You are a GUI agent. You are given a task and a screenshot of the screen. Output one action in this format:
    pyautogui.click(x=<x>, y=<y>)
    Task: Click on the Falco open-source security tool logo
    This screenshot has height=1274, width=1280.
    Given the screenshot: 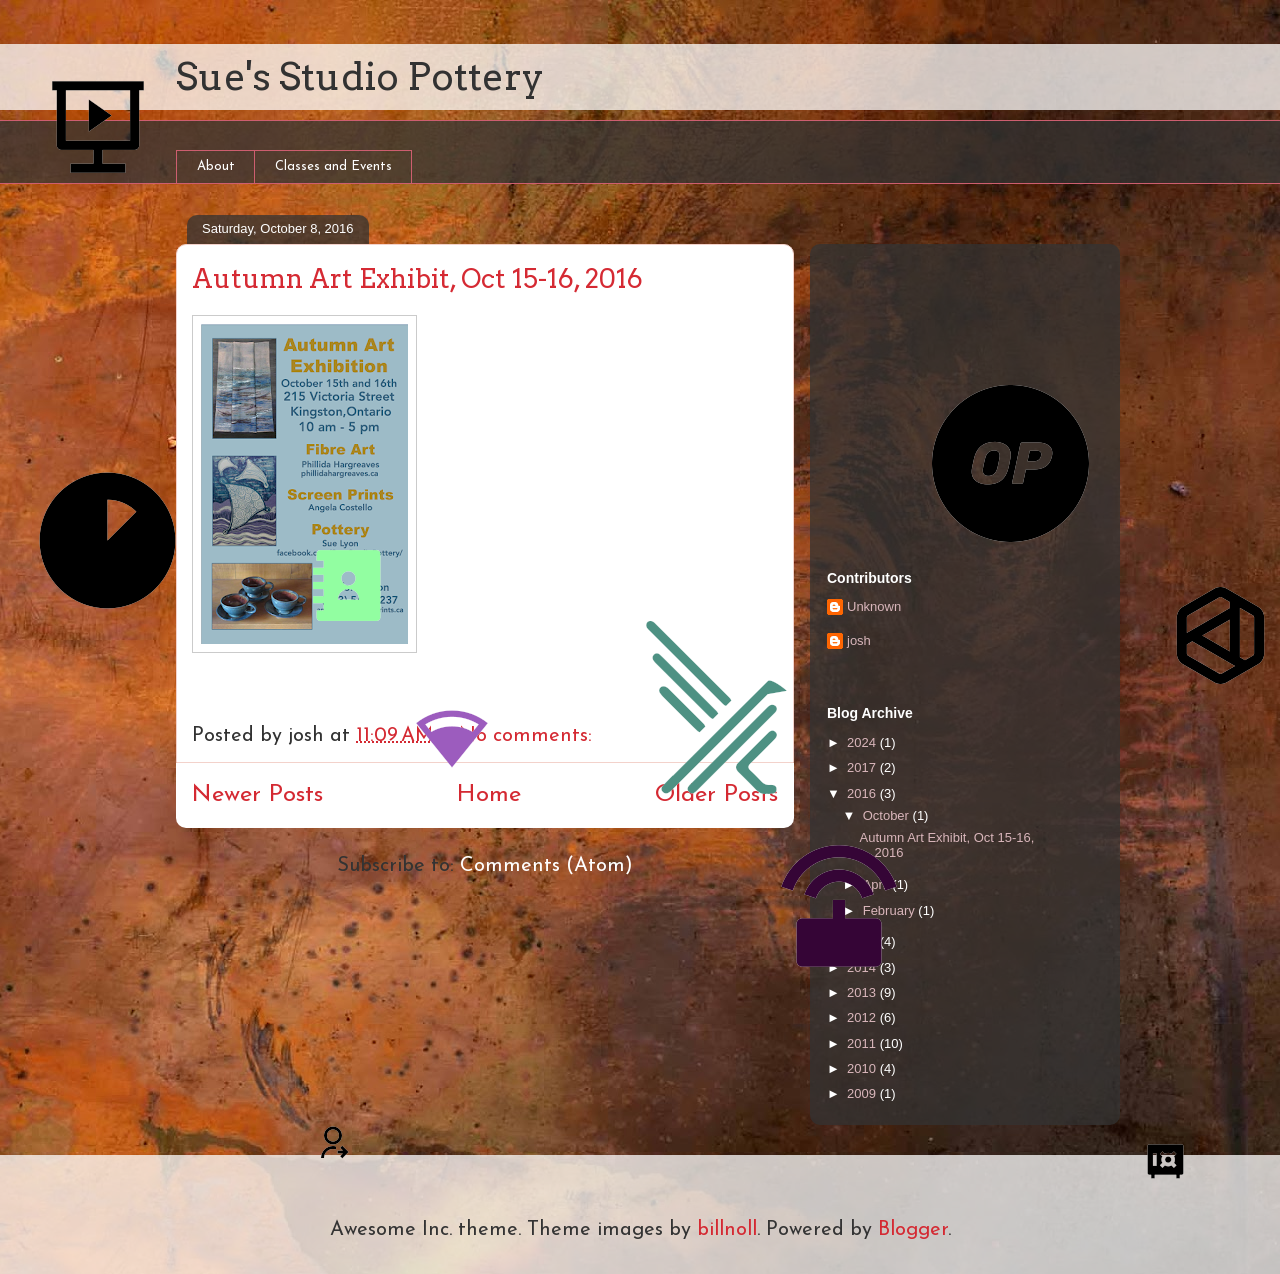 What is the action you would take?
    pyautogui.click(x=716, y=707)
    